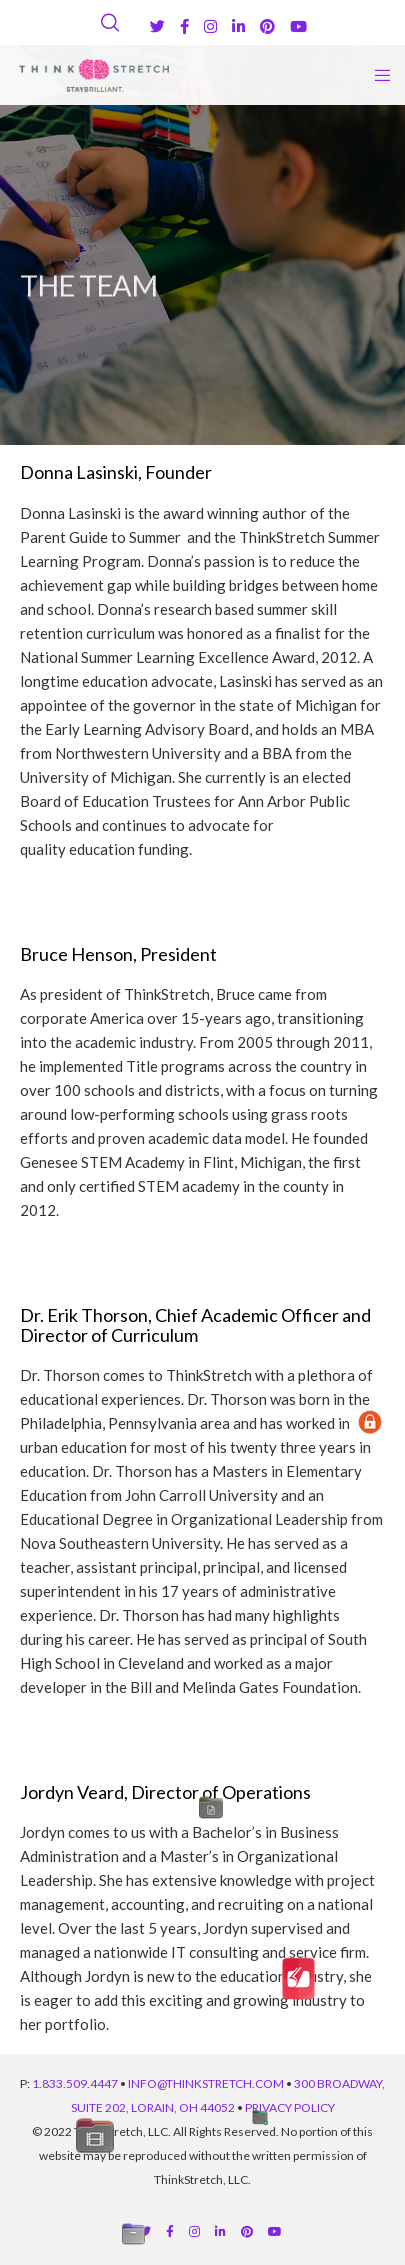 The width and height of the screenshot is (405, 2265). I want to click on open the file manager application, so click(133, 2233).